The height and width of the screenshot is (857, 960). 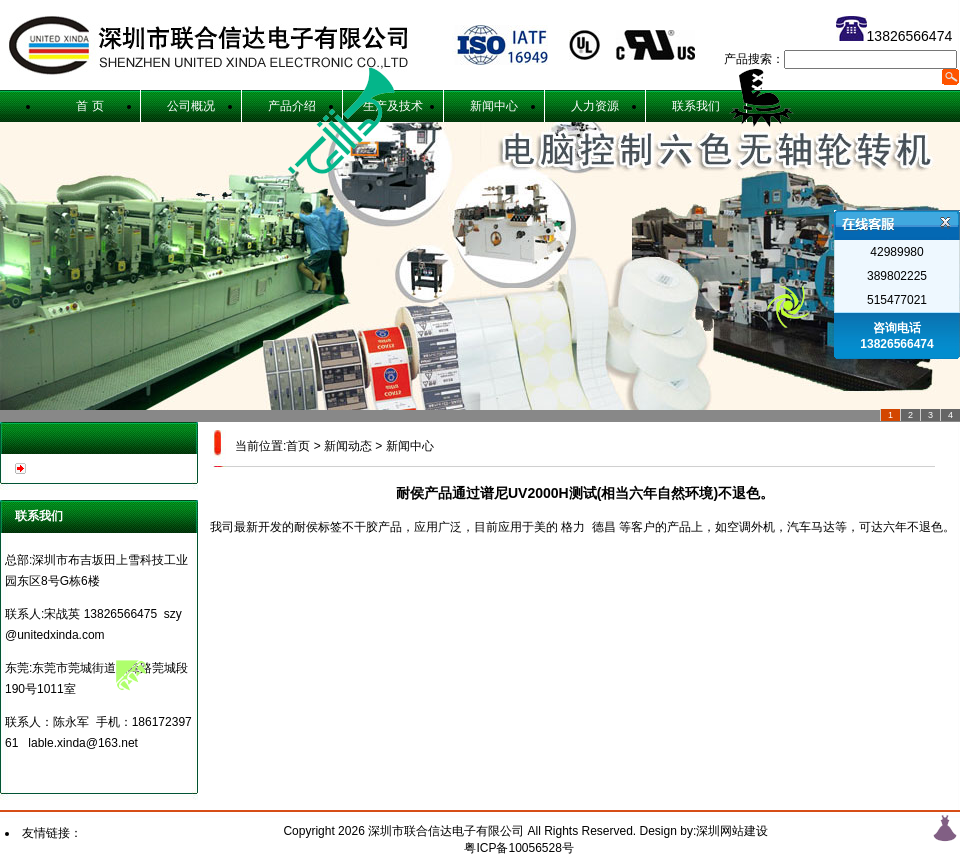 I want to click on select a dress or clothing item, so click(x=945, y=828).